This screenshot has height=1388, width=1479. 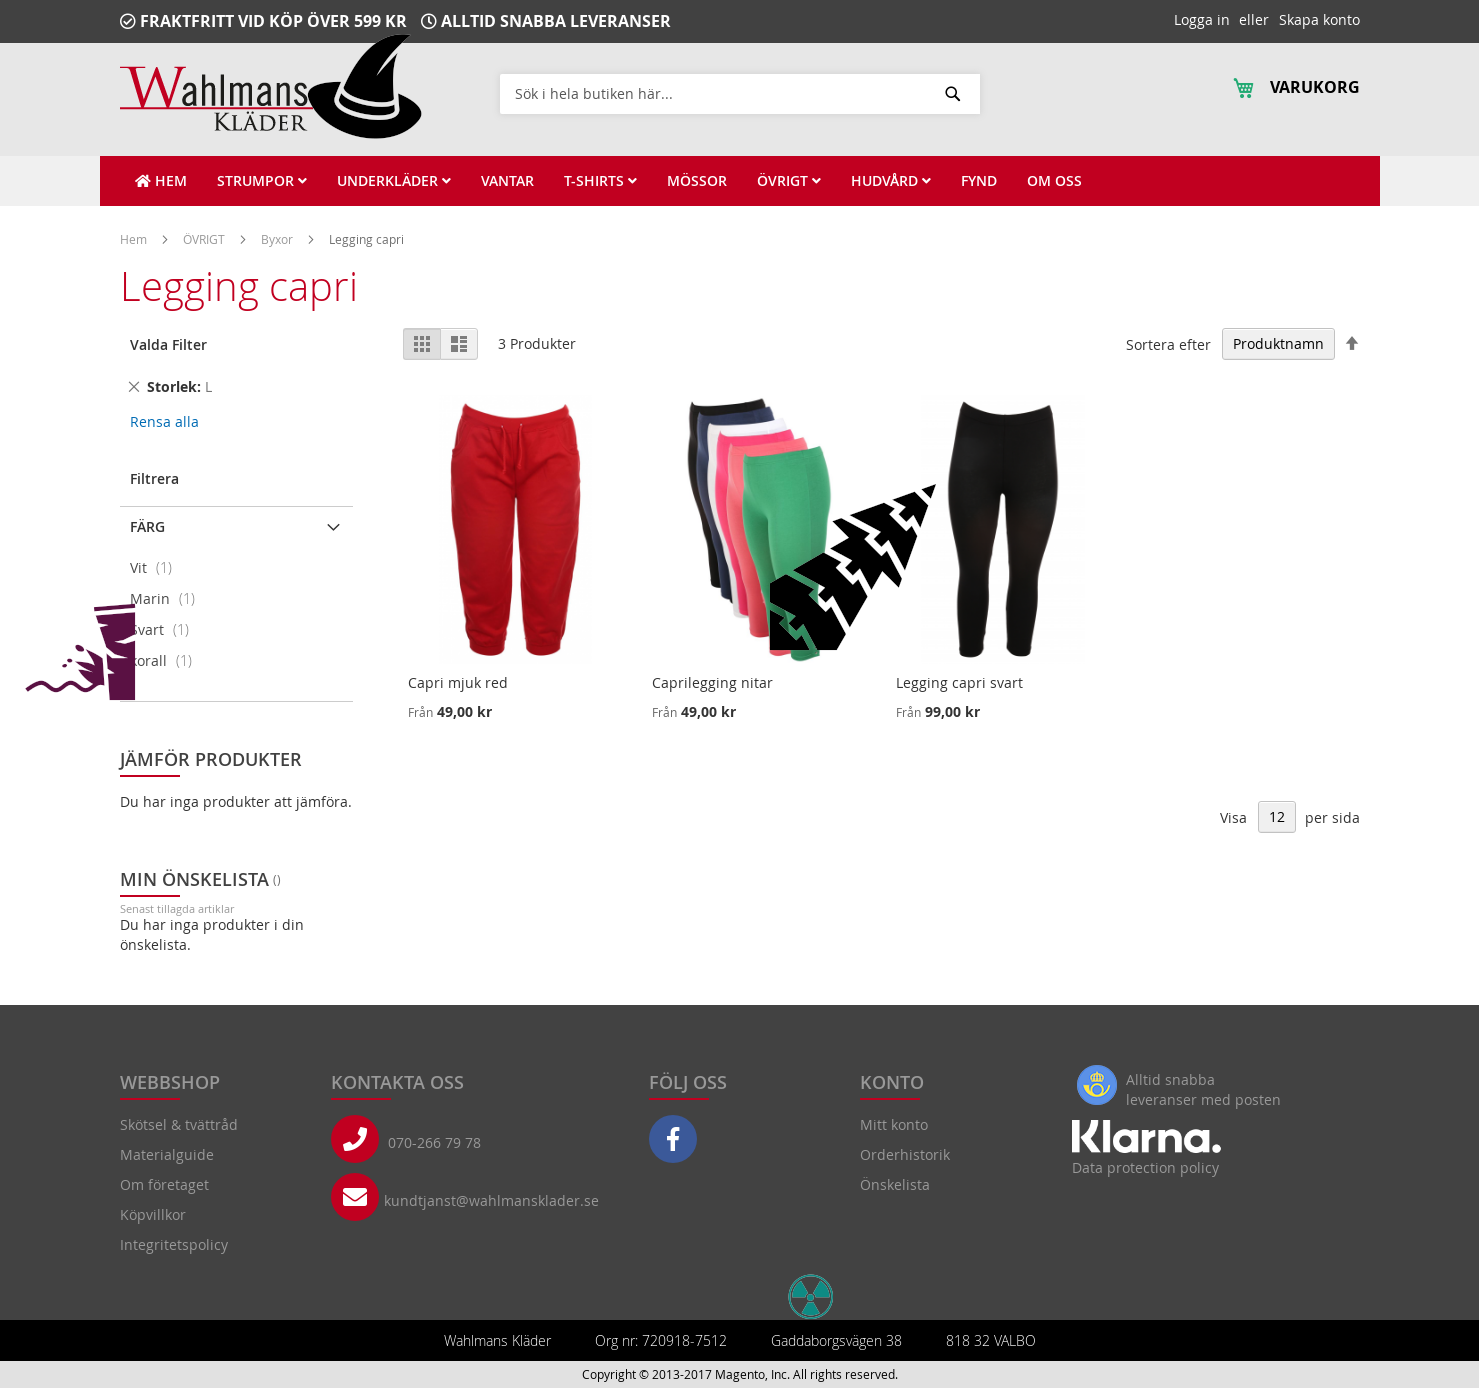 What do you see at coordinates (811, 1297) in the screenshot?
I see `indicates radioactive or hazardous material warning` at bounding box center [811, 1297].